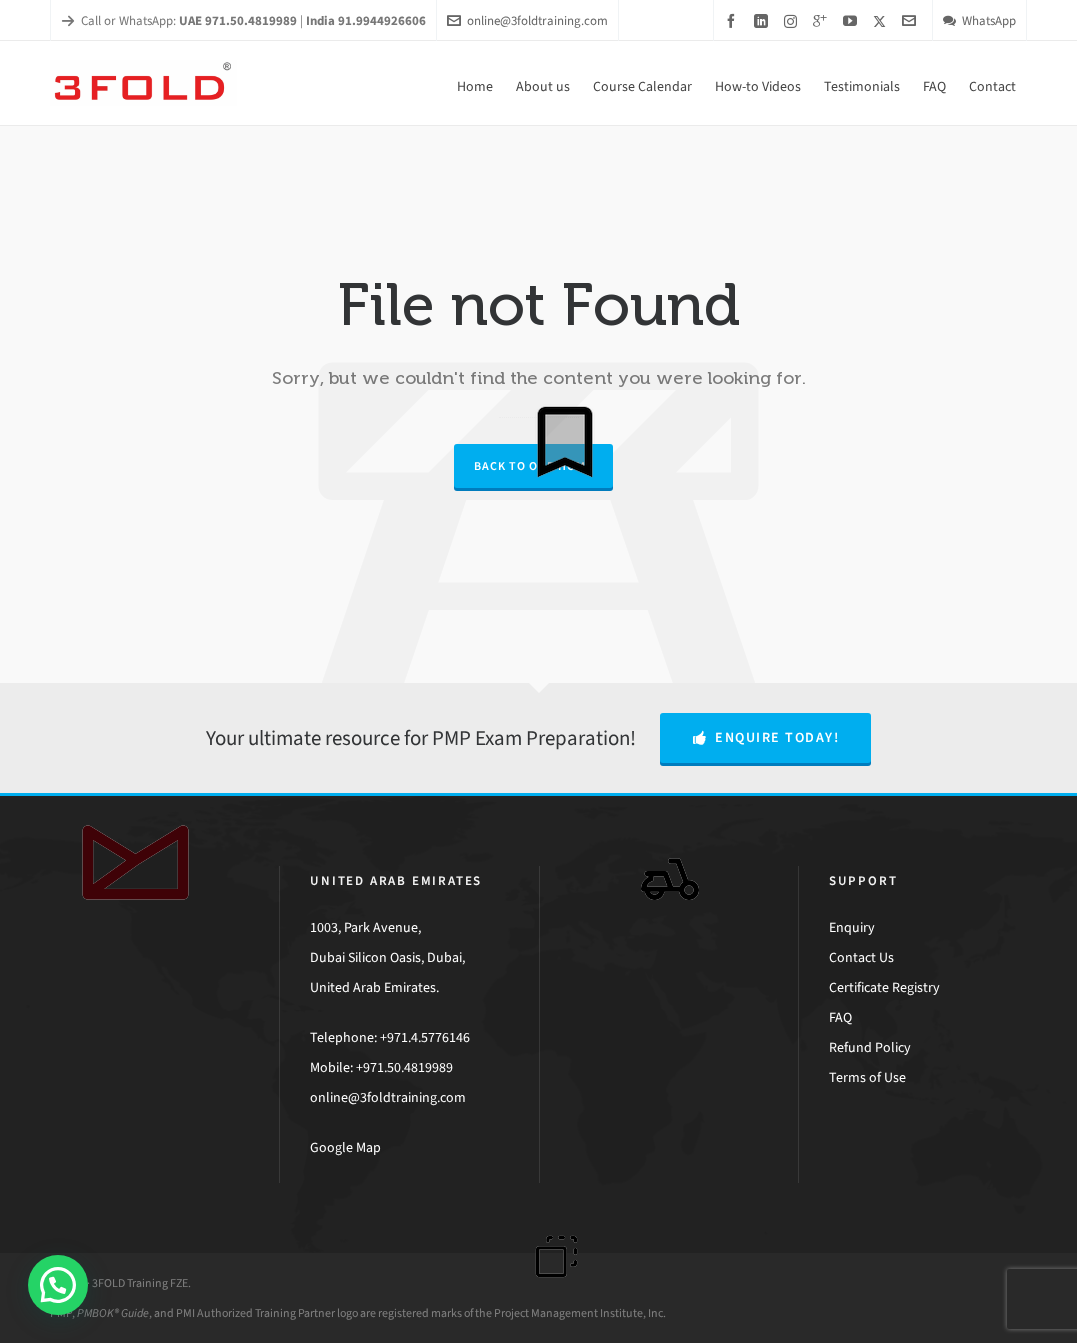  What do you see at coordinates (135, 862) in the screenshot?
I see `campaign monitor logo` at bounding box center [135, 862].